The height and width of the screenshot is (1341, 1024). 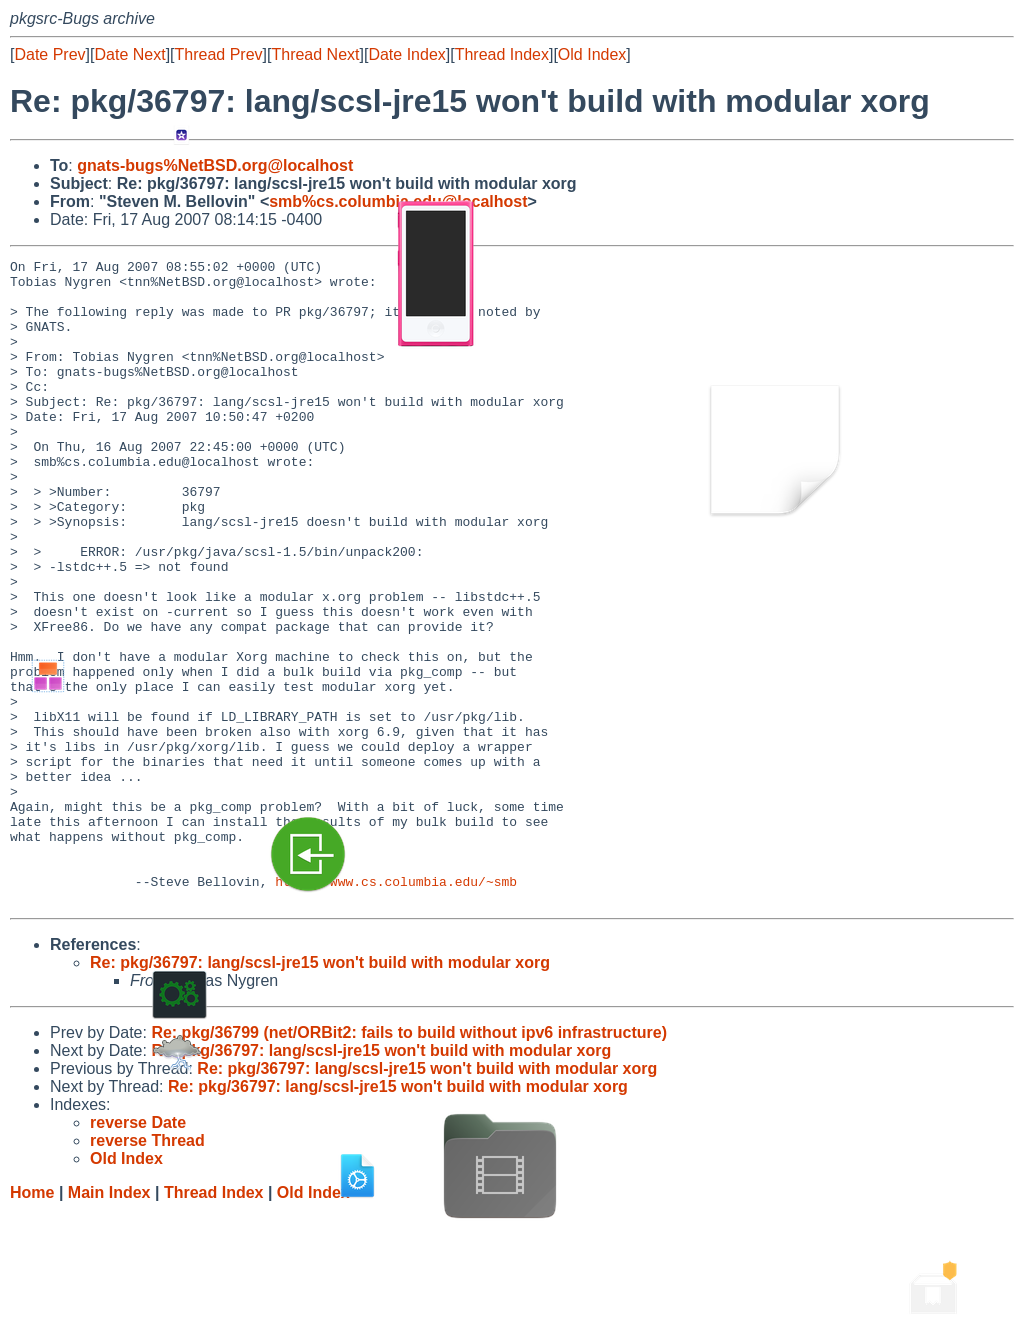 I want to click on indicates stormy weather conditions, so click(x=177, y=1050).